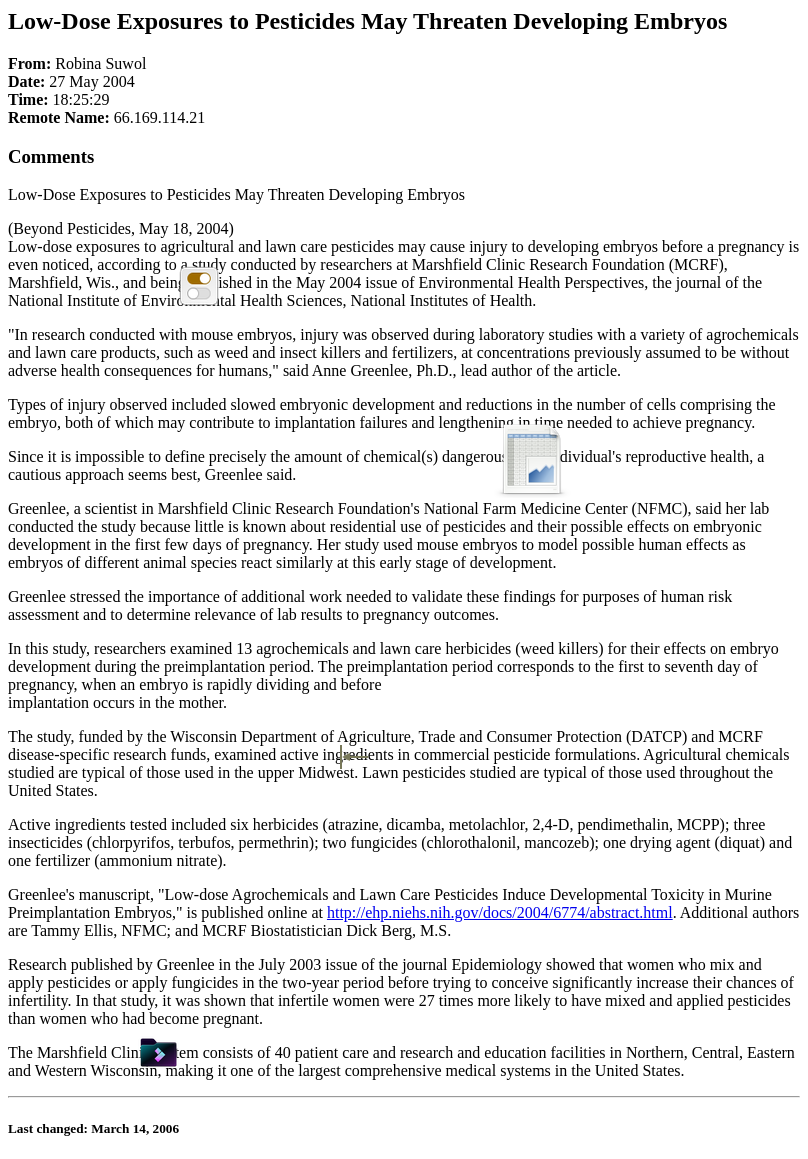 This screenshot has width=808, height=1159. I want to click on open gnome tweaks settings, so click(199, 286).